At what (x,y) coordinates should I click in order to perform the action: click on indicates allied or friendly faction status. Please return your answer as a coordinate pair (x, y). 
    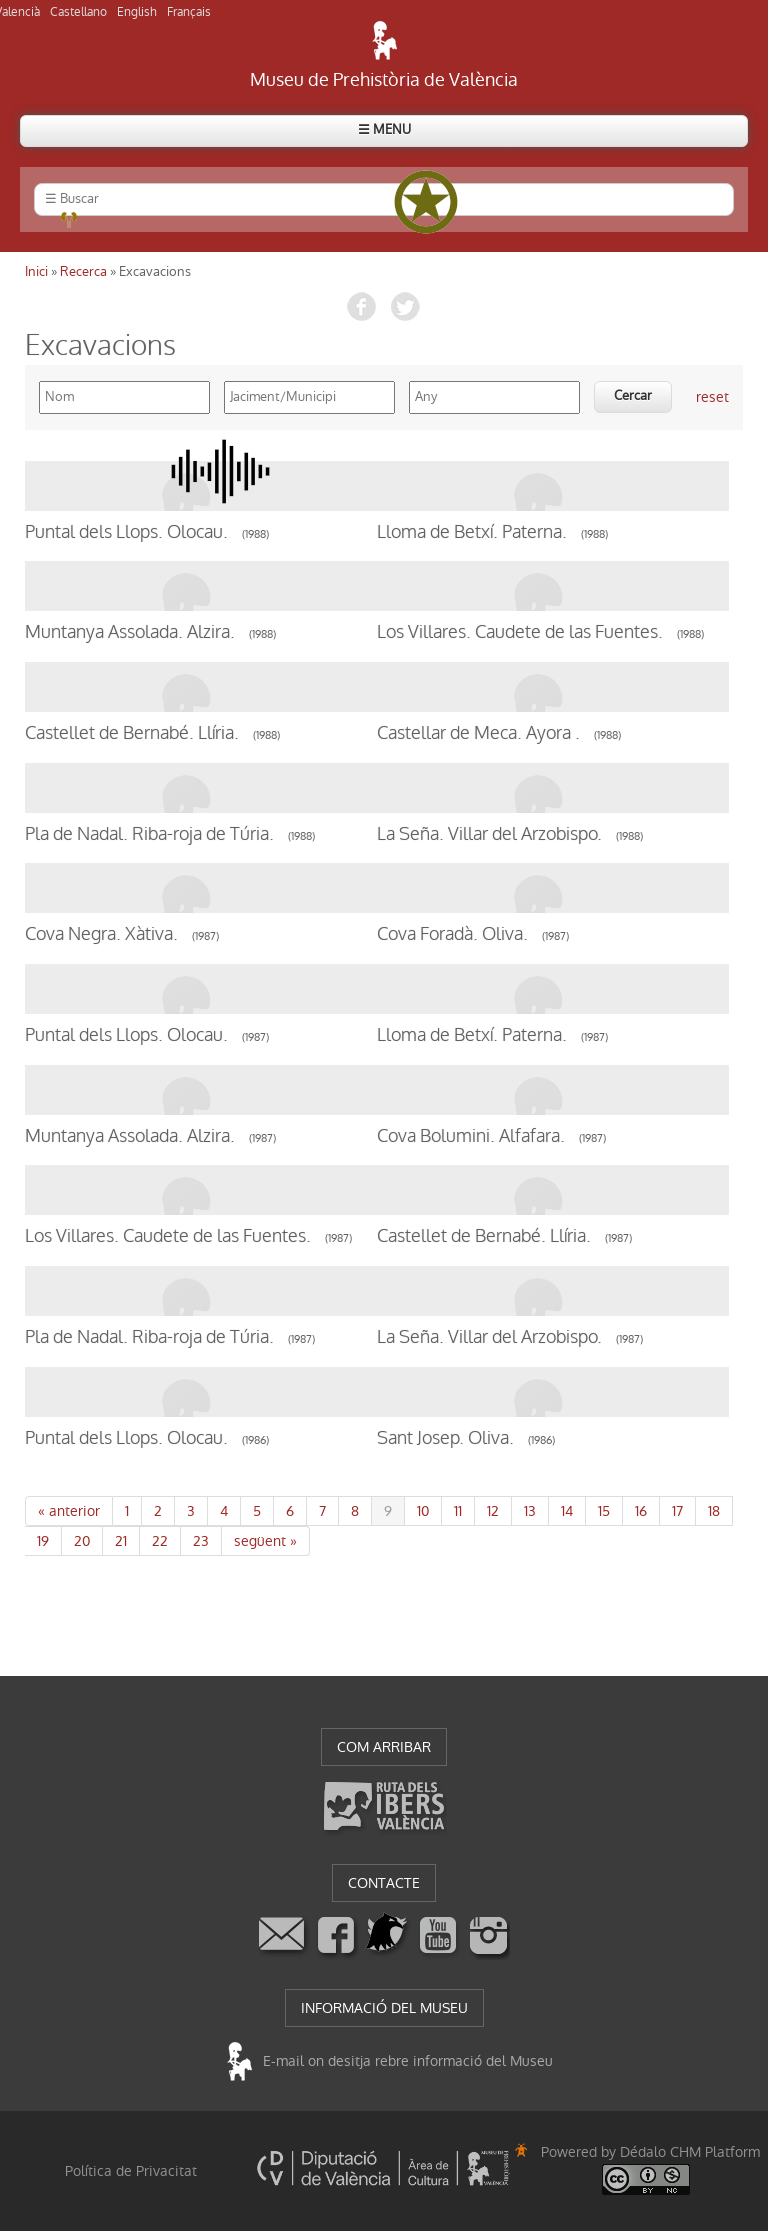
    Looking at the image, I should click on (426, 202).